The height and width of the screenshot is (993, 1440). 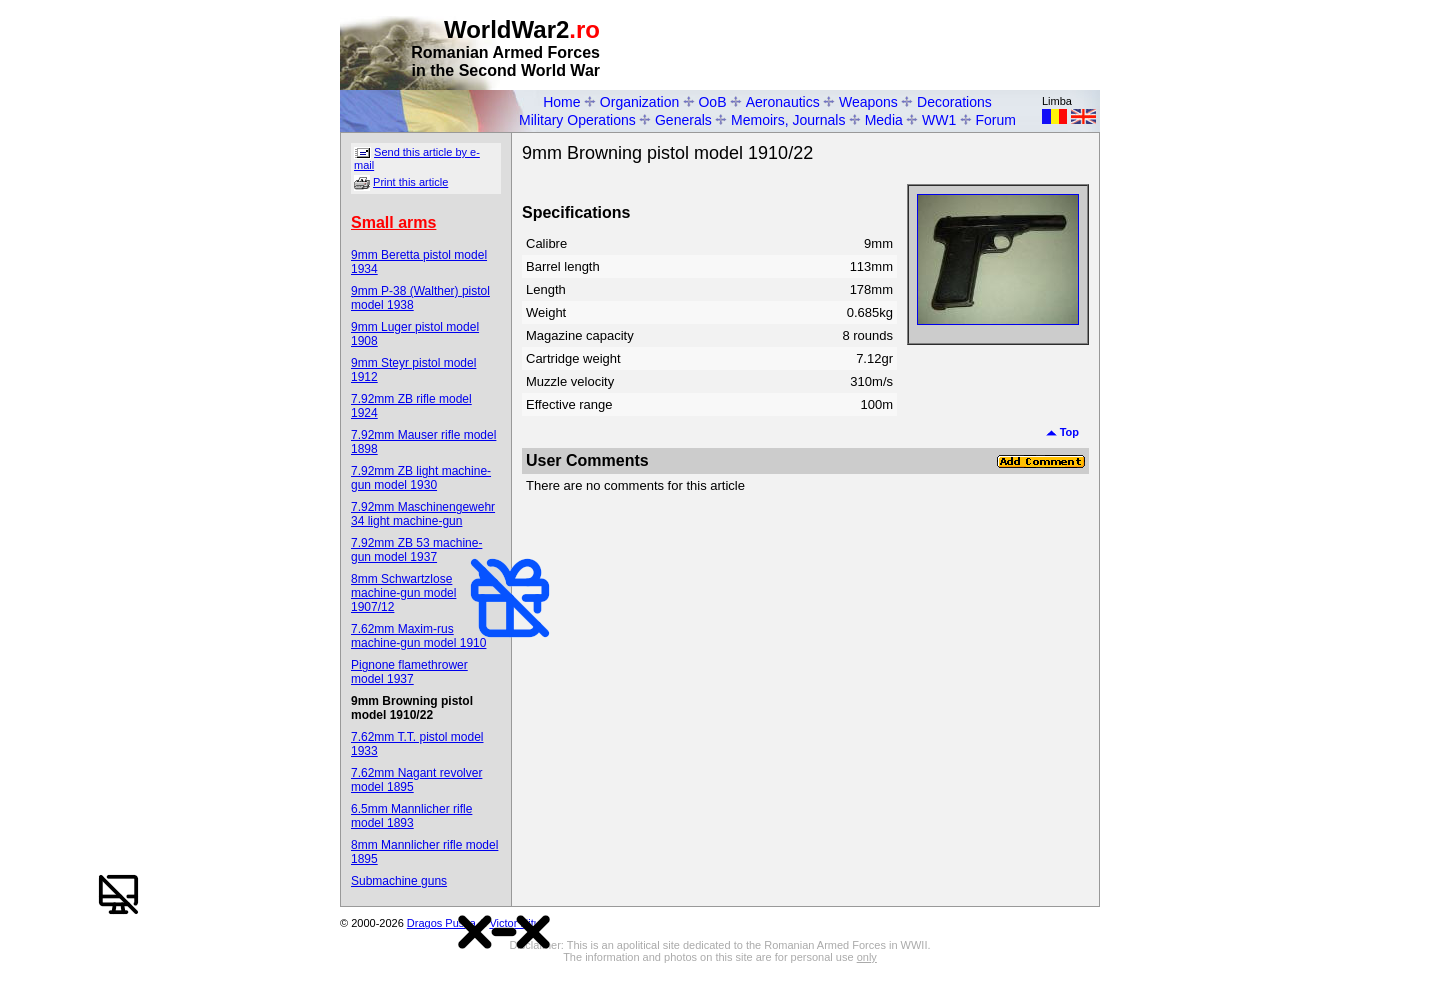 I want to click on perform subtraction operation, so click(x=504, y=932).